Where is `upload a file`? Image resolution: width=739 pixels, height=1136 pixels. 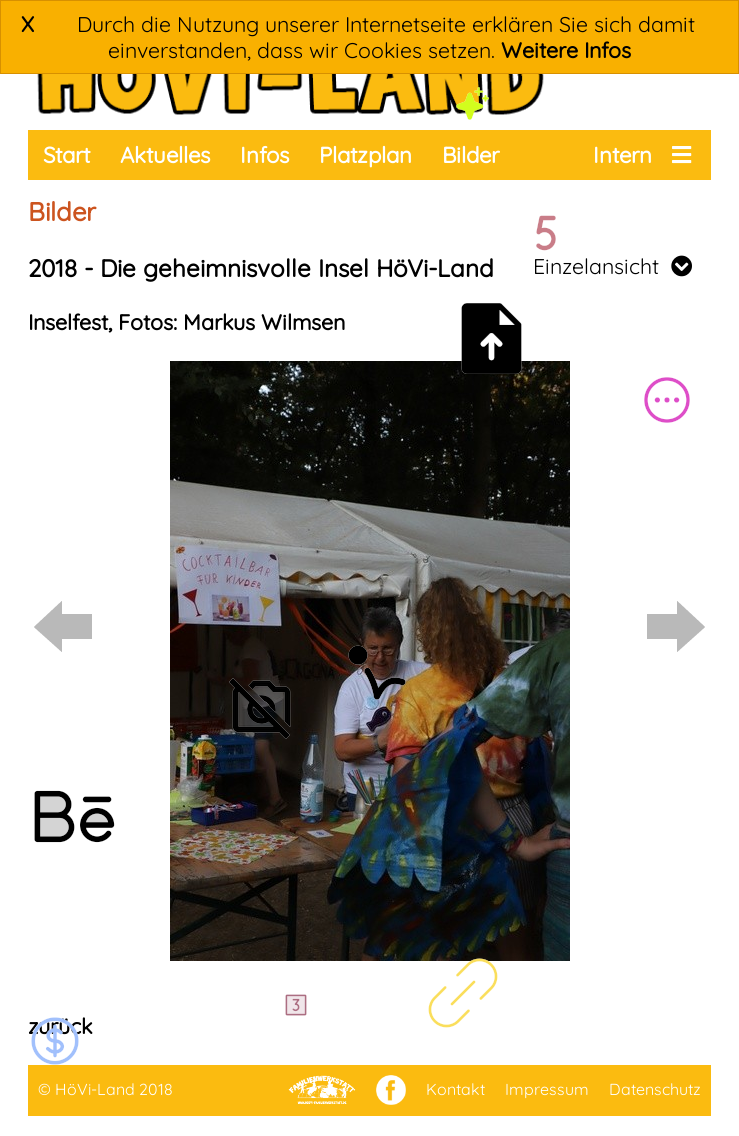
upload a file is located at coordinates (491, 338).